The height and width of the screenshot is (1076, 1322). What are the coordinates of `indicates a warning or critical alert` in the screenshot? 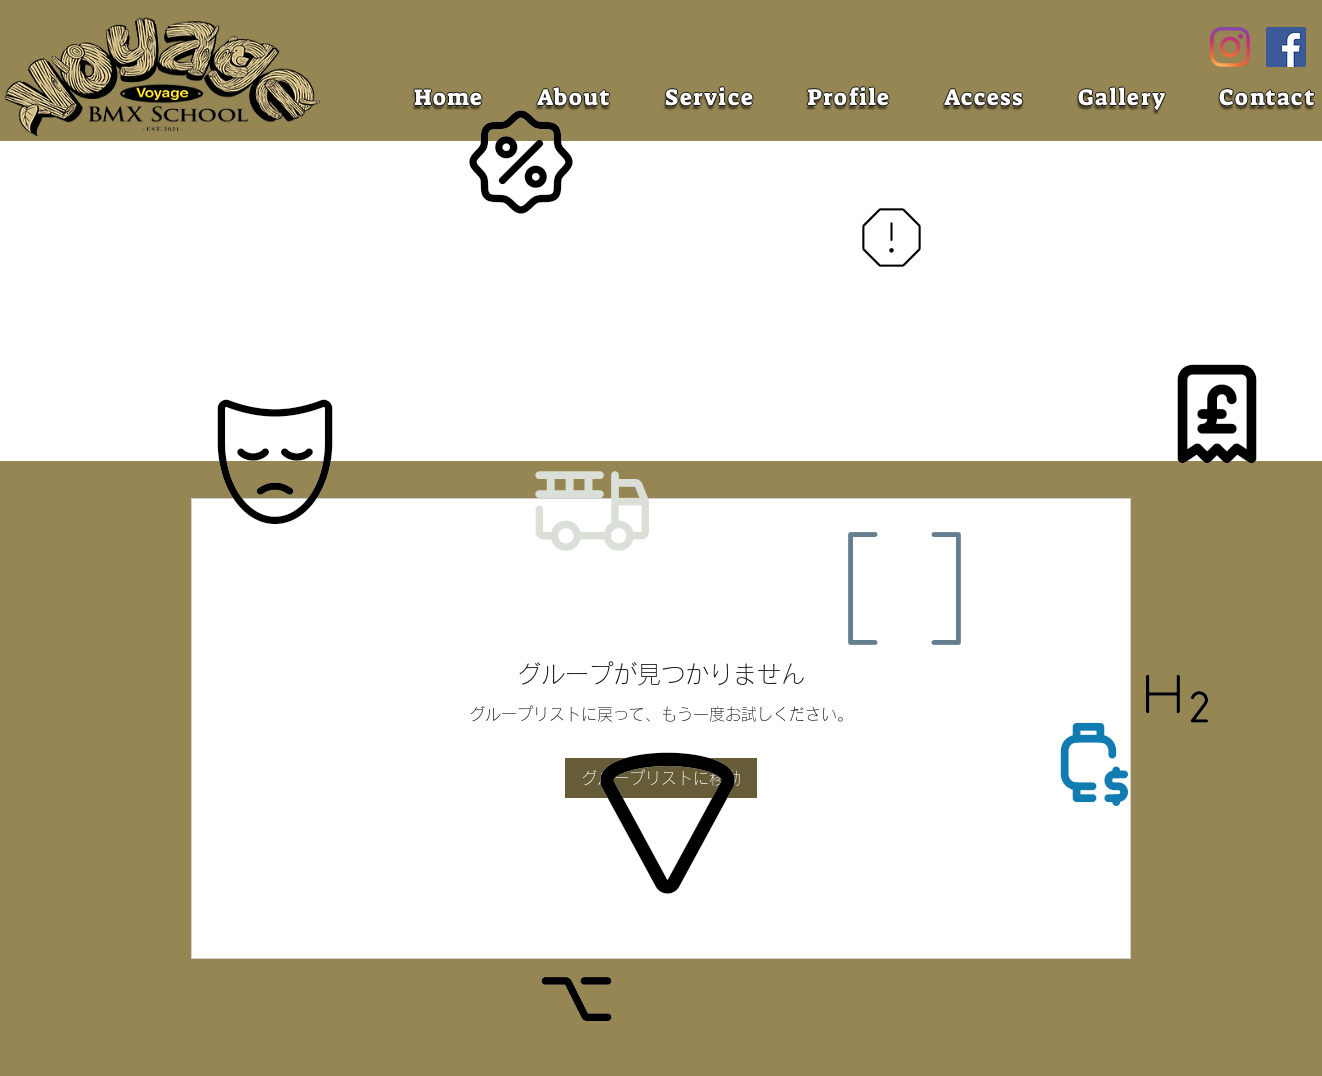 It's located at (891, 237).